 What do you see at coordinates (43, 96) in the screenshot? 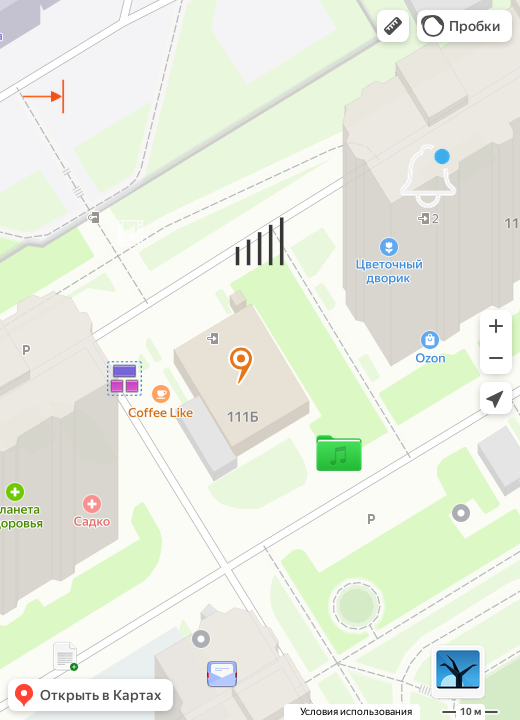
I see `go to the last item or page` at bounding box center [43, 96].